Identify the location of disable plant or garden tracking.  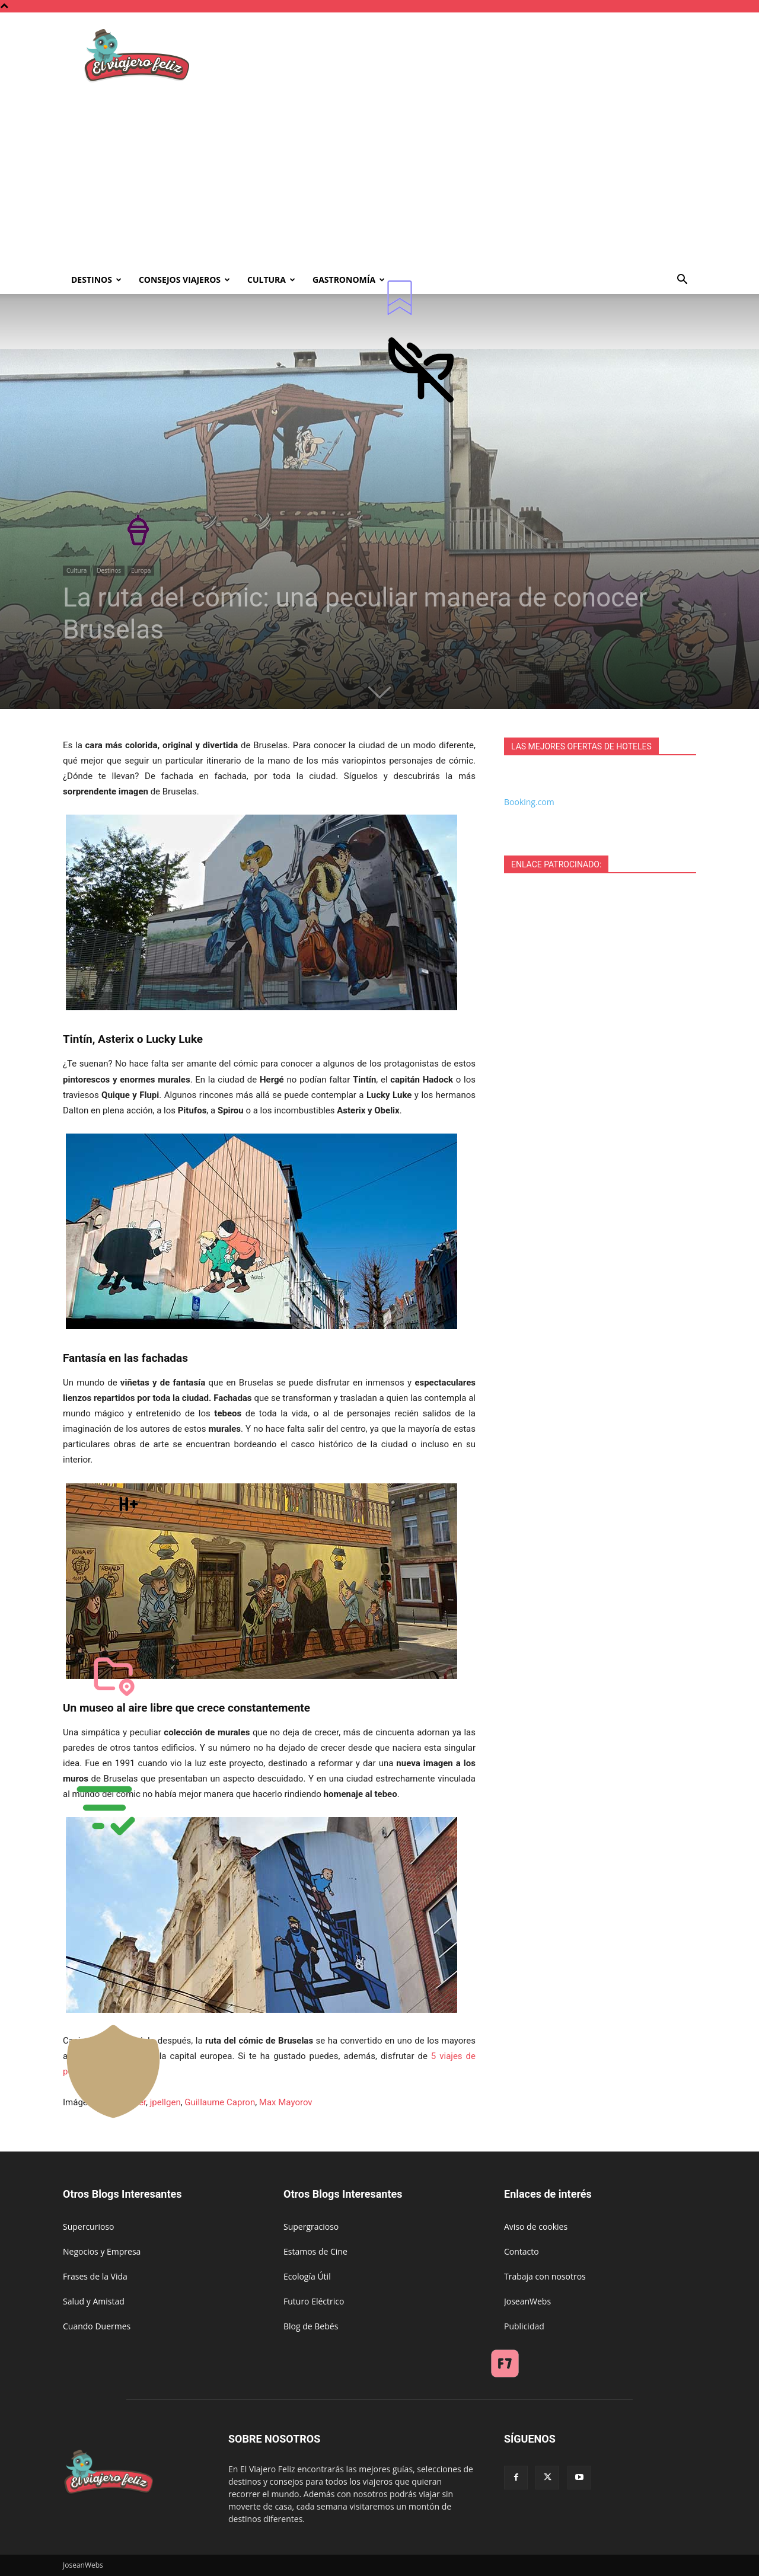
(421, 370).